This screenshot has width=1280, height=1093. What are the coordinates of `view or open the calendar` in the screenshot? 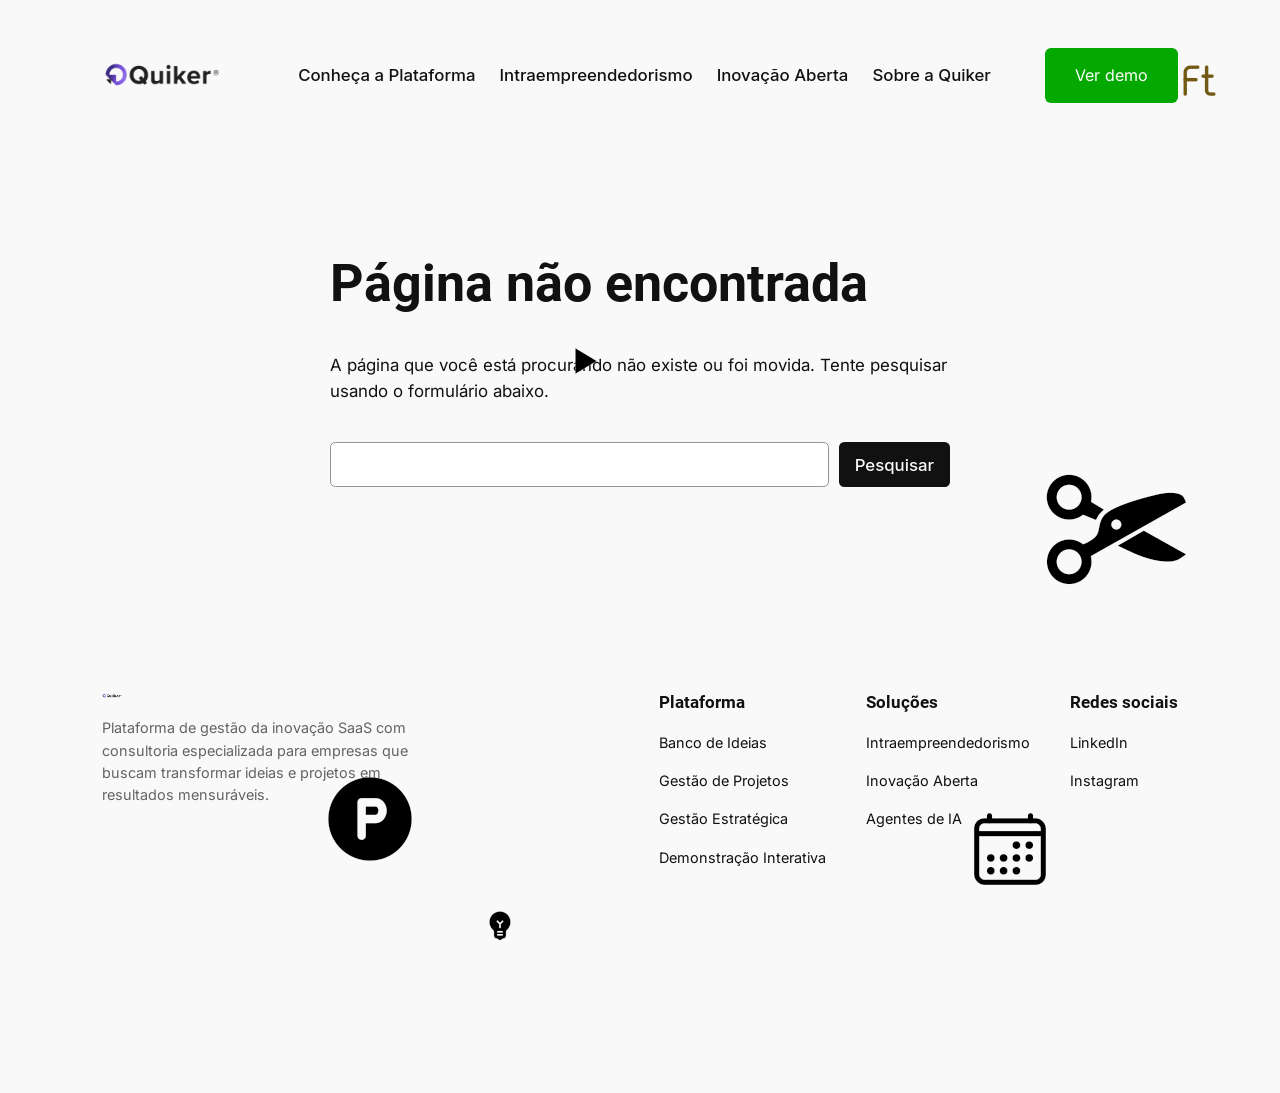 It's located at (1010, 849).